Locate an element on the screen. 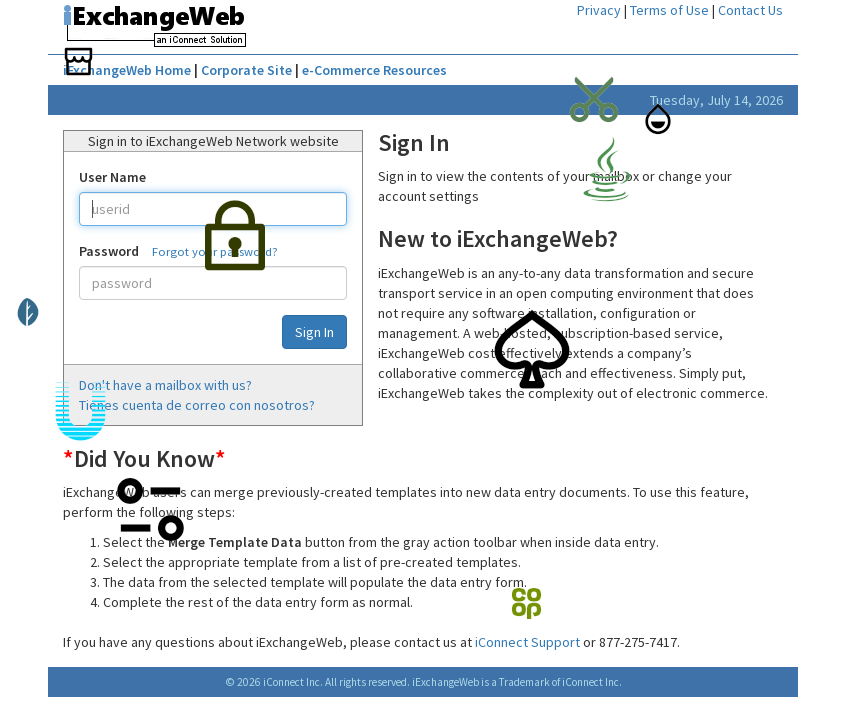 The width and height of the screenshot is (846, 720). spade suit symbol for card games is located at coordinates (532, 351).